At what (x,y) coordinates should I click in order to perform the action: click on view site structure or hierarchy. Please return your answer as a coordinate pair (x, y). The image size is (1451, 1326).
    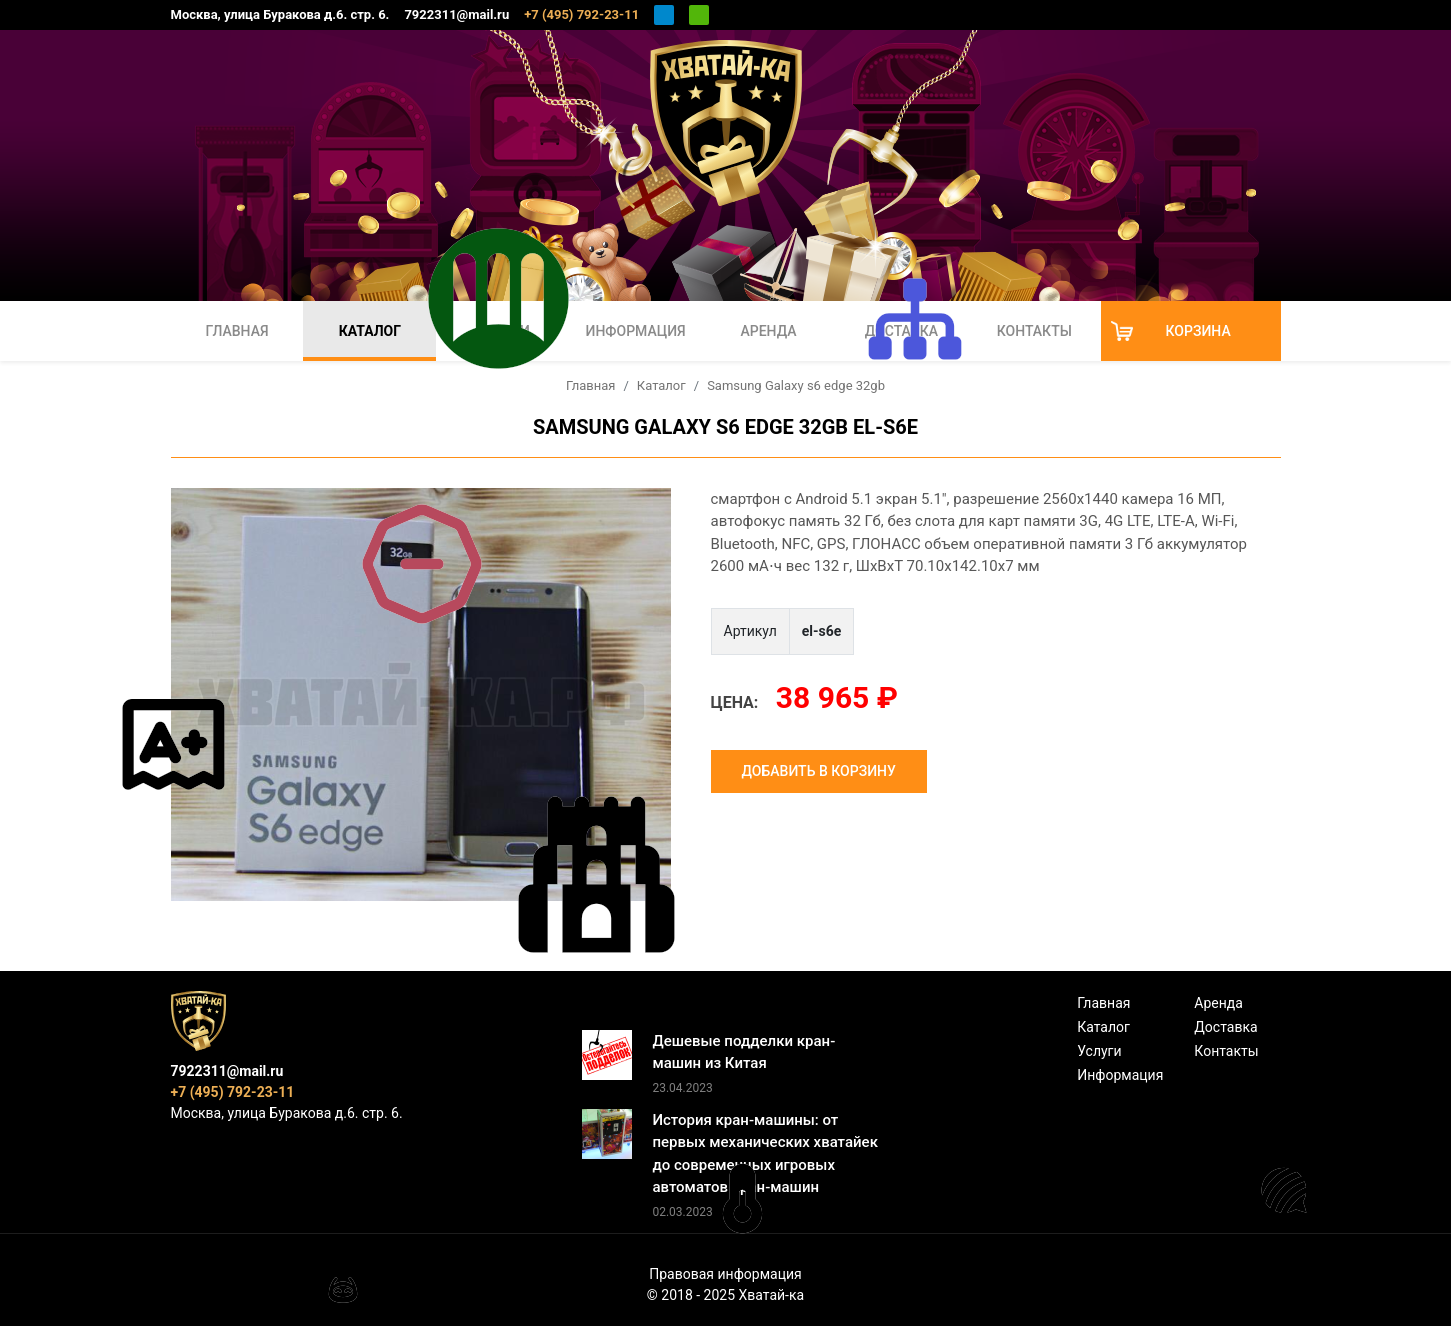
    Looking at the image, I should click on (915, 319).